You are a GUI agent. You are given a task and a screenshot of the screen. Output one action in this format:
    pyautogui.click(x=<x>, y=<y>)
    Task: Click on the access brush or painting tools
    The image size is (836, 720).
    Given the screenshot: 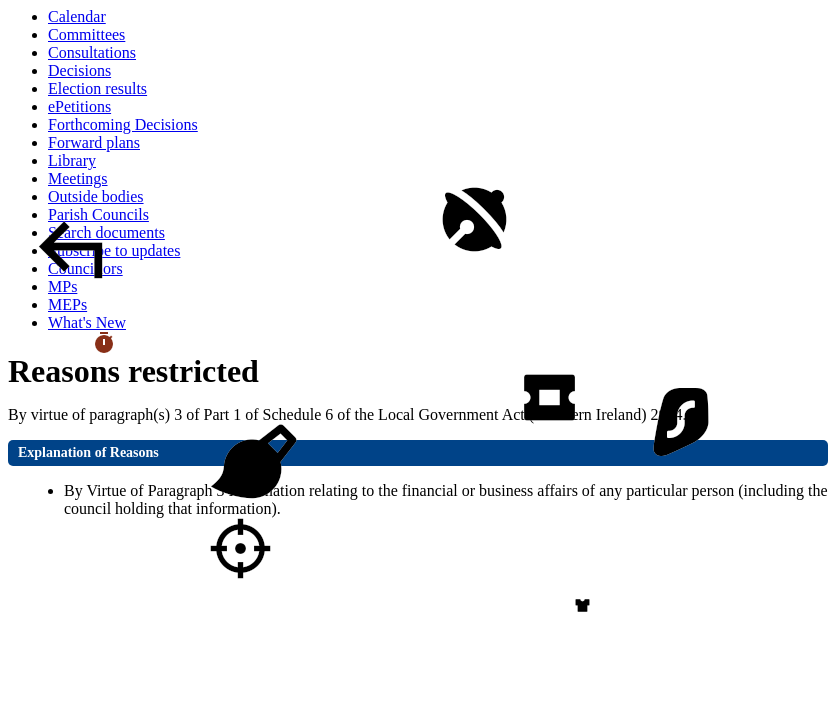 What is the action you would take?
    pyautogui.click(x=254, y=463)
    